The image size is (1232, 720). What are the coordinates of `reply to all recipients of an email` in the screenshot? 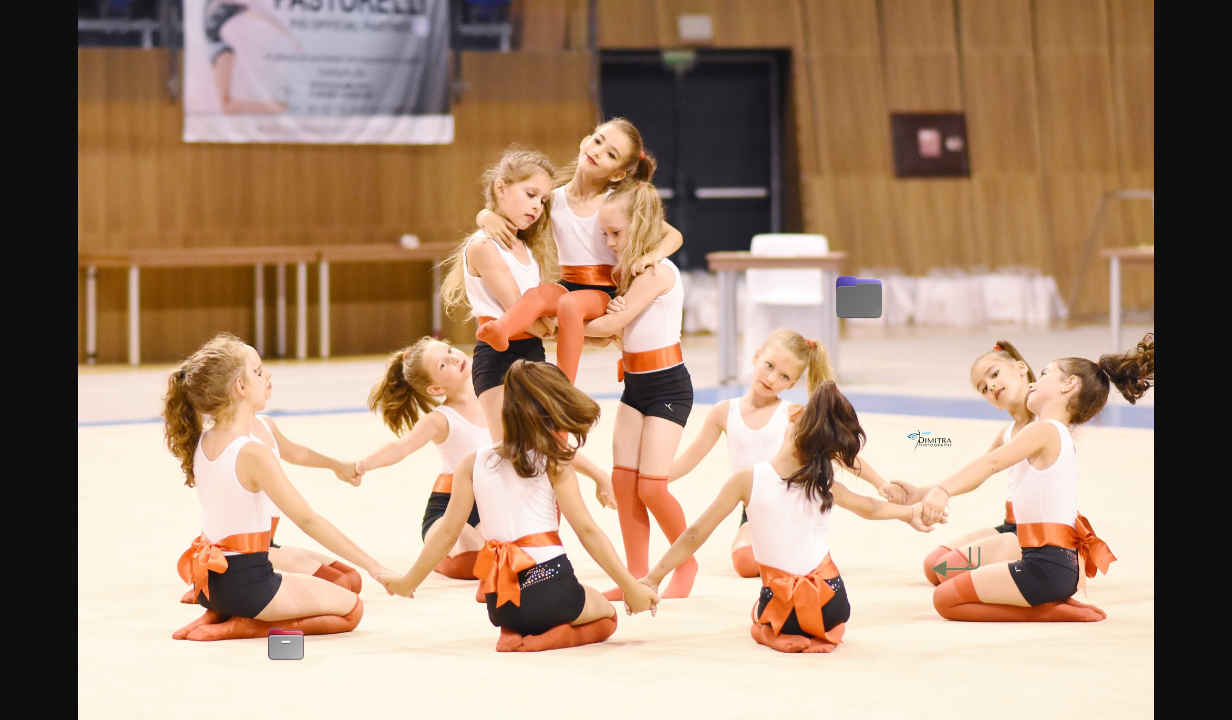 It's located at (955, 562).